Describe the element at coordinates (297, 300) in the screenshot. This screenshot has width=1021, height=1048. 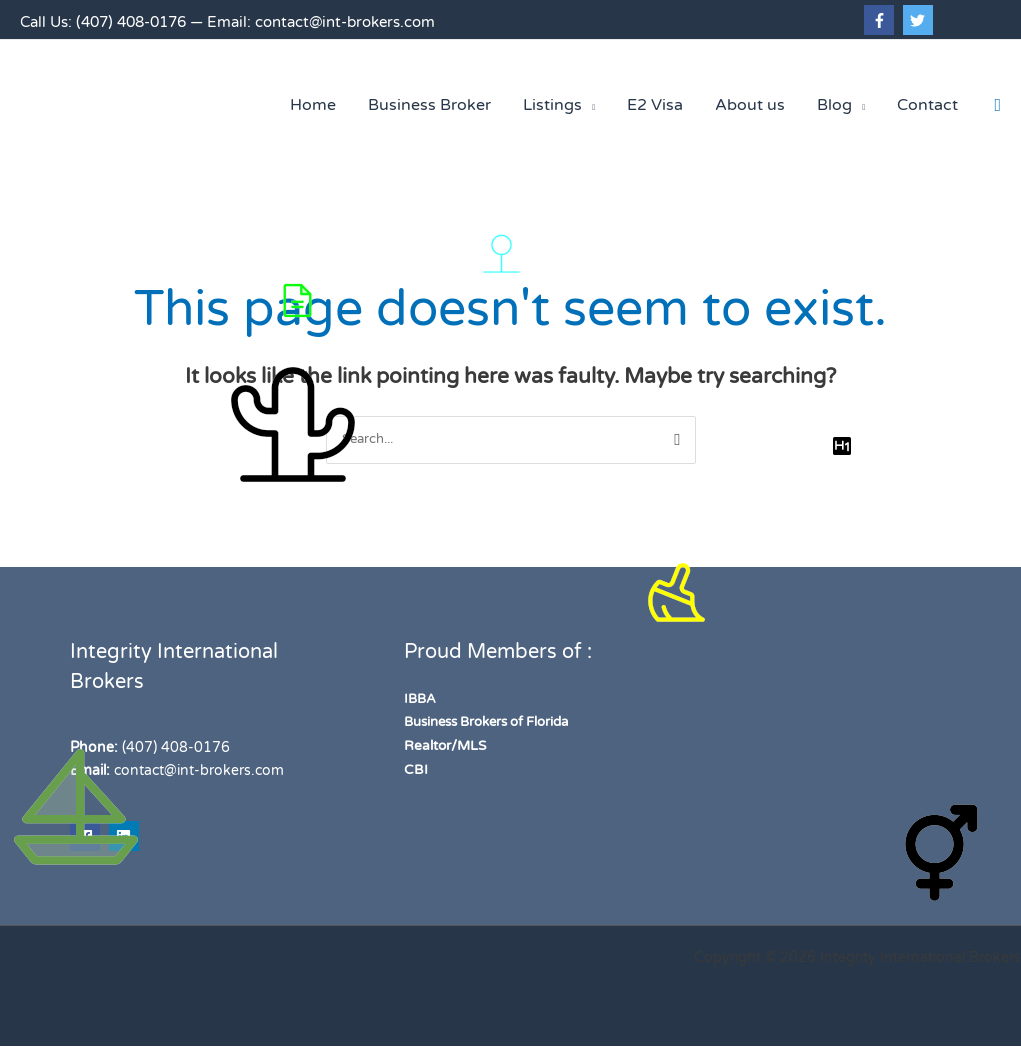
I see `view document or text file` at that location.